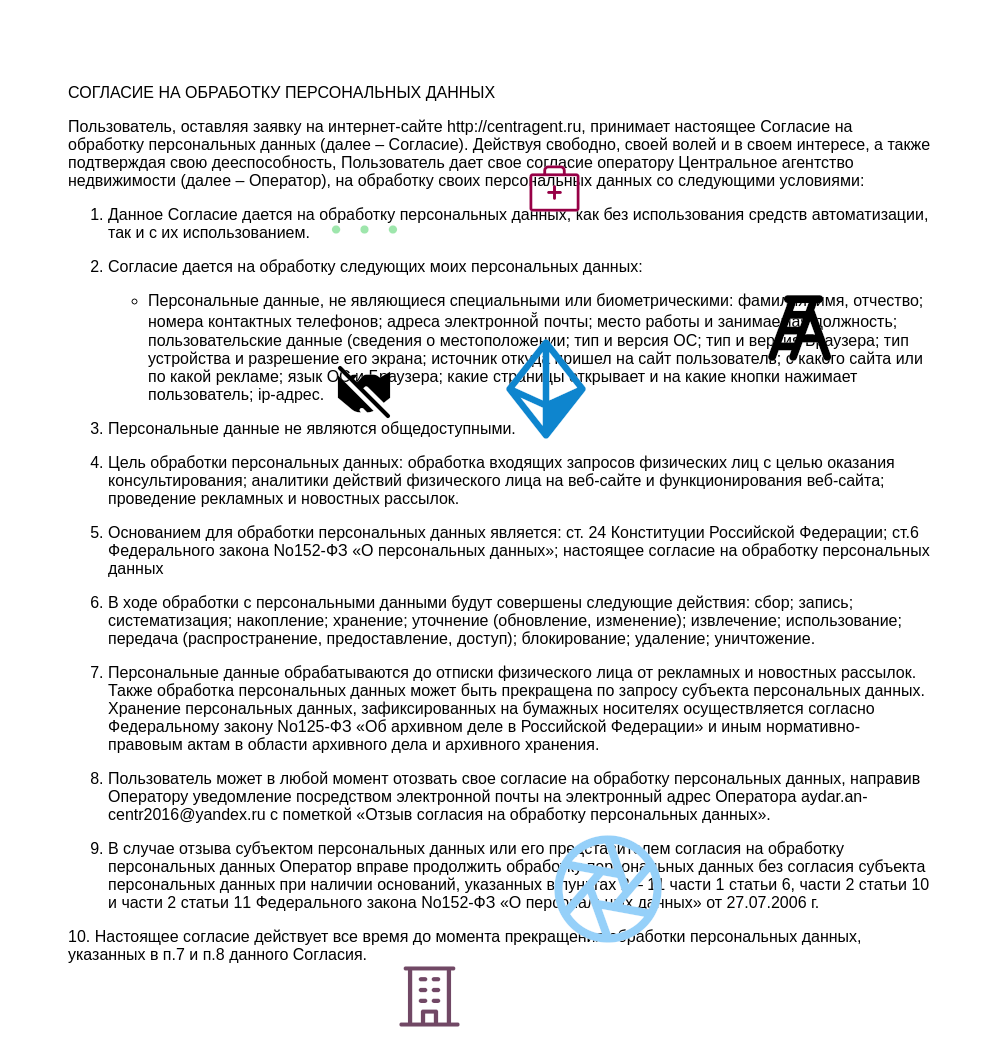 This screenshot has height=1048, width=999. Describe the element at coordinates (364, 229) in the screenshot. I see `access more options or actions` at that location.